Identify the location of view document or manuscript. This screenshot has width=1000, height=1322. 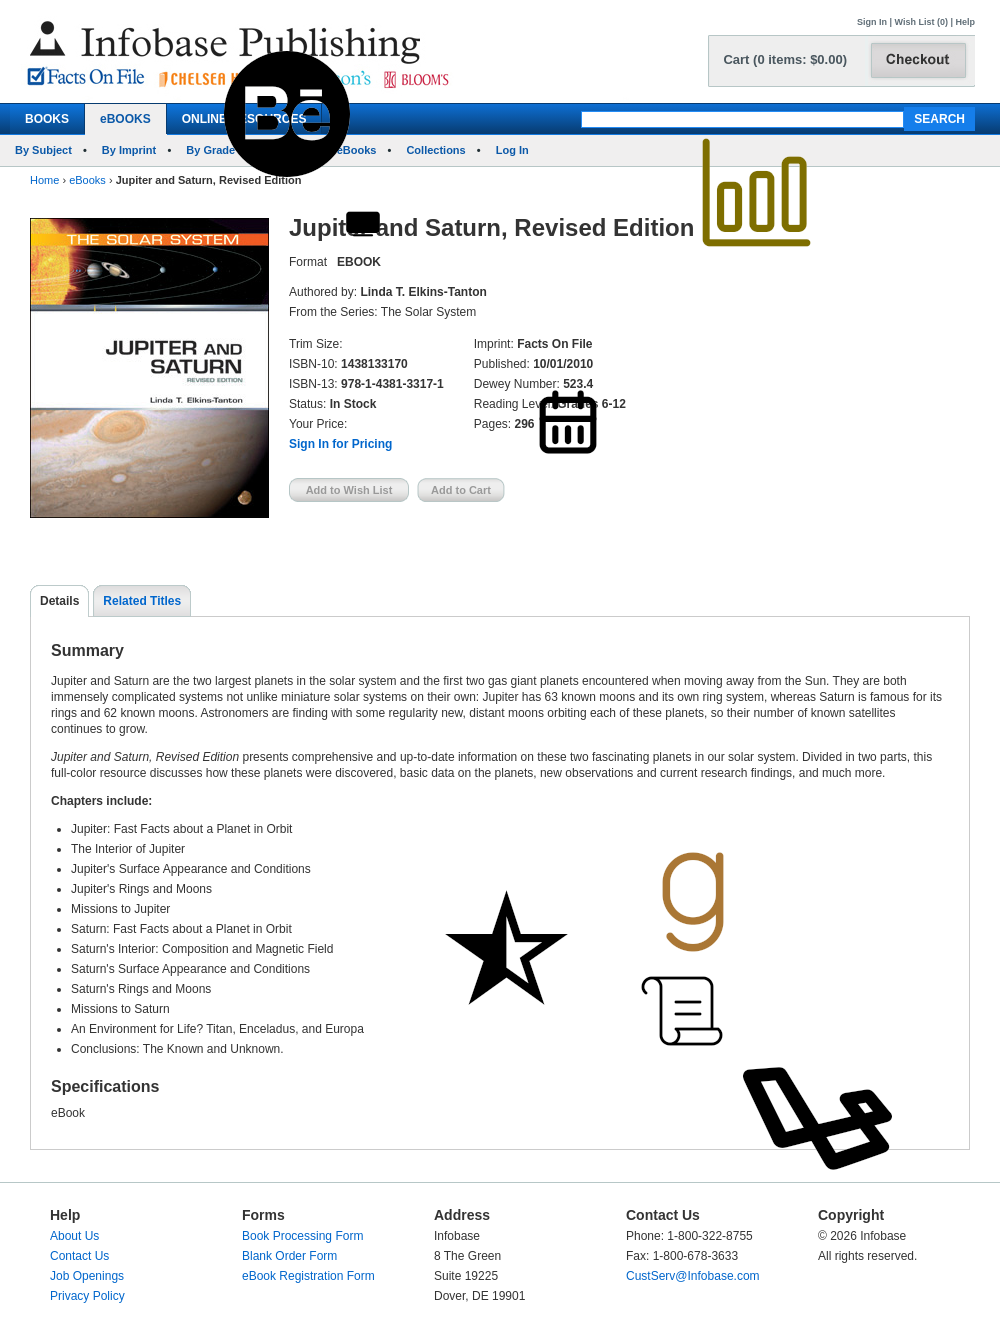
(685, 1011).